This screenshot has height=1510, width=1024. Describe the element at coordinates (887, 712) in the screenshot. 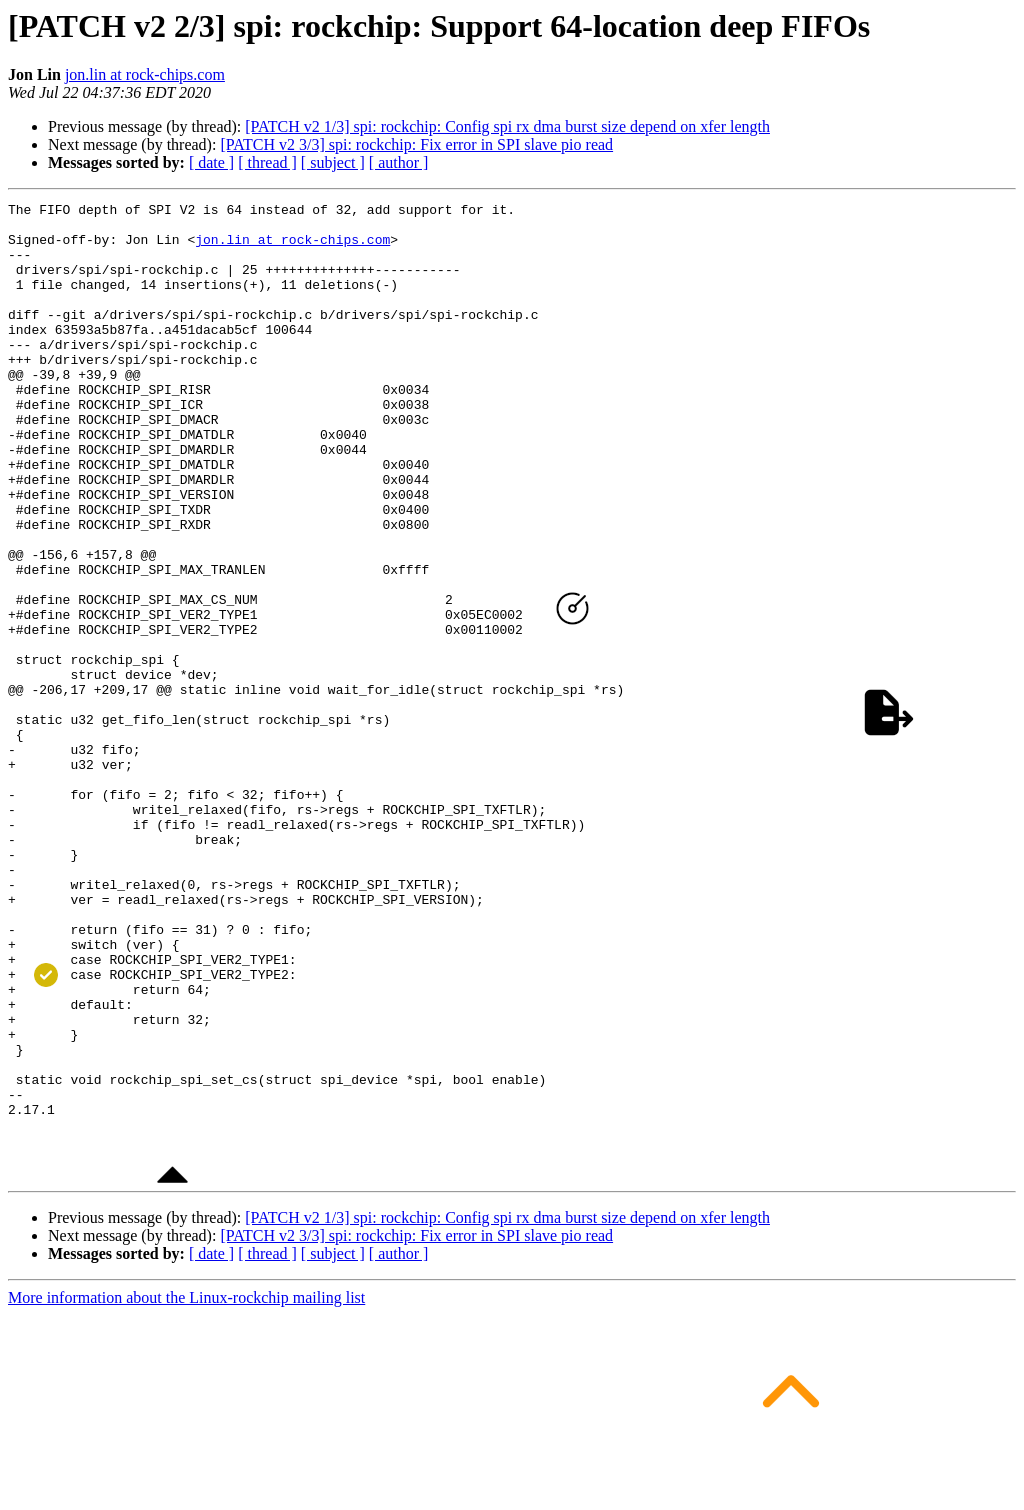

I see `export file or document` at that location.